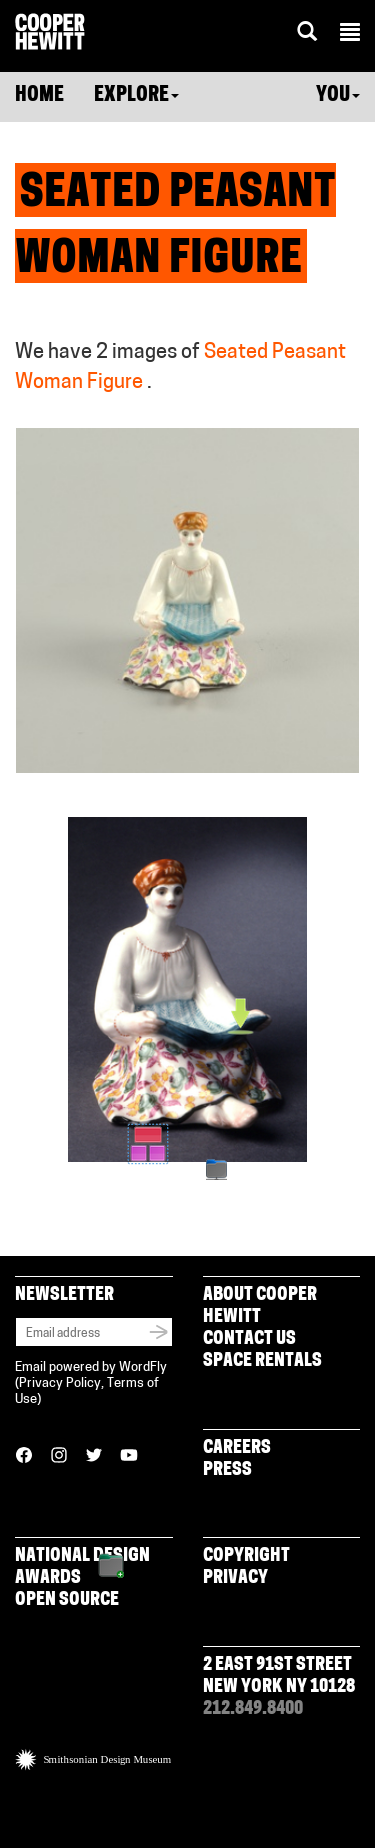  What do you see at coordinates (240, 1014) in the screenshot?
I see `save the current file or document` at bounding box center [240, 1014].